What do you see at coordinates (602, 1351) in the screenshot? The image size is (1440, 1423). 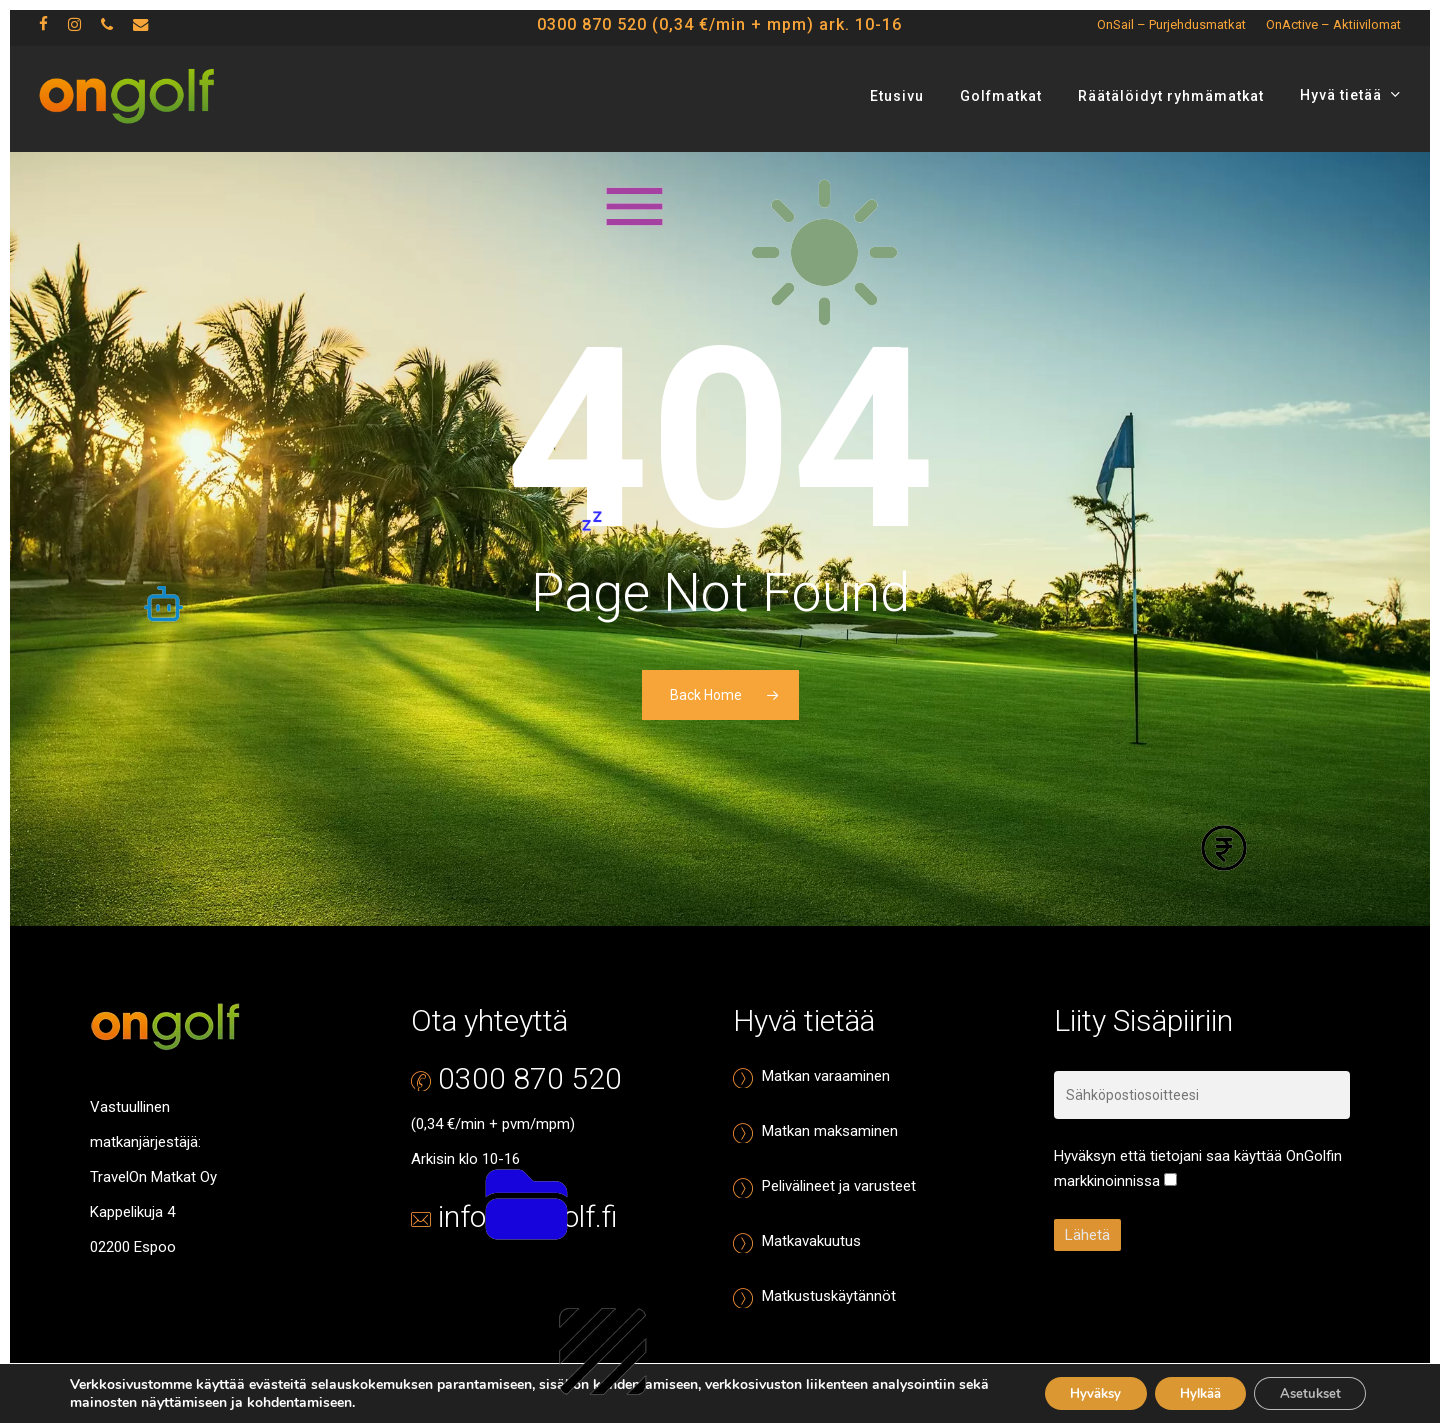 I see `apply a texture or pattern overlay` at bounding box center [602, 1351].